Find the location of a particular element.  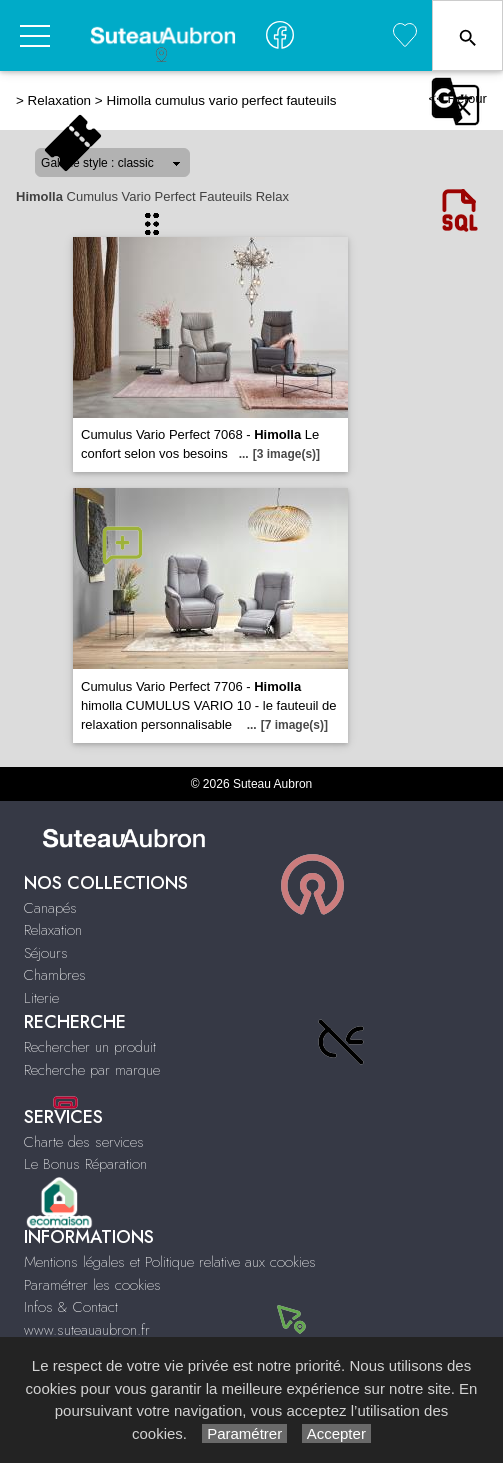

indicates open source software or project is located at coordinates (312, 885).